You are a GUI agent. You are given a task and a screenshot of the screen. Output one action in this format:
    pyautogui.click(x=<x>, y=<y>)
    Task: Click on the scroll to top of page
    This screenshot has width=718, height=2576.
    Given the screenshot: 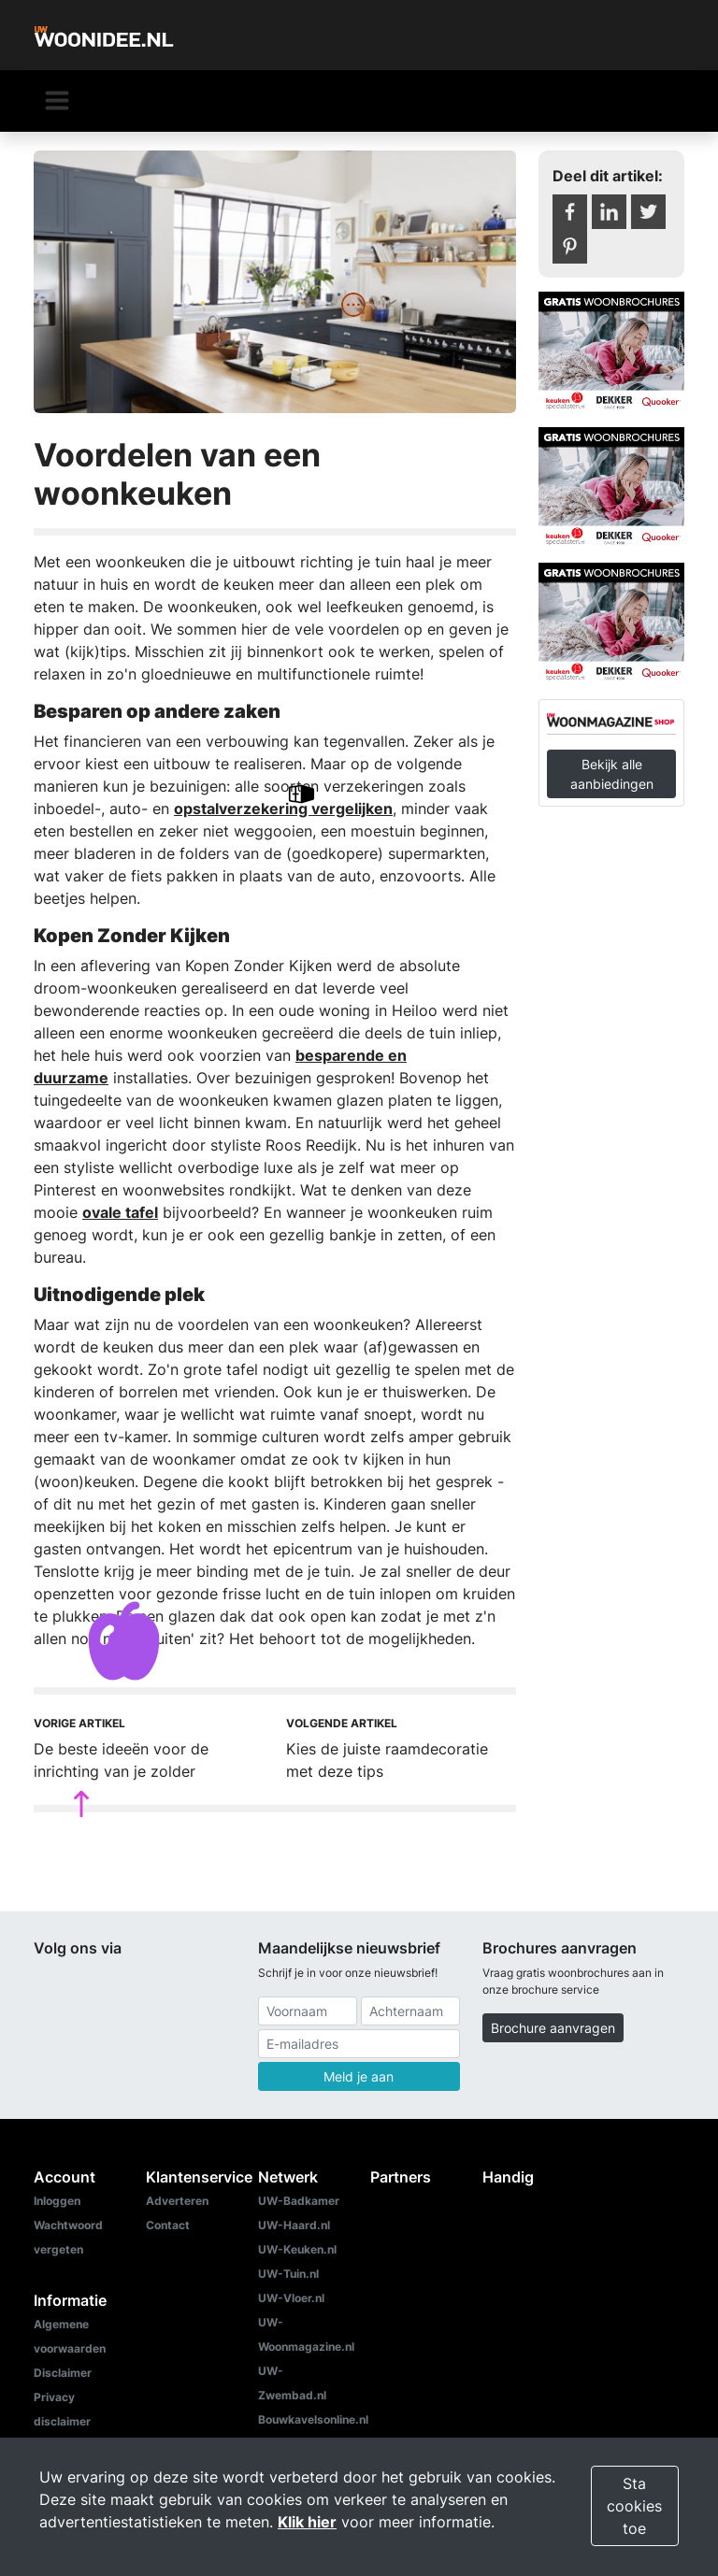 What is the action you would take?
    pyautogui.click(x=81, y=1804)
    